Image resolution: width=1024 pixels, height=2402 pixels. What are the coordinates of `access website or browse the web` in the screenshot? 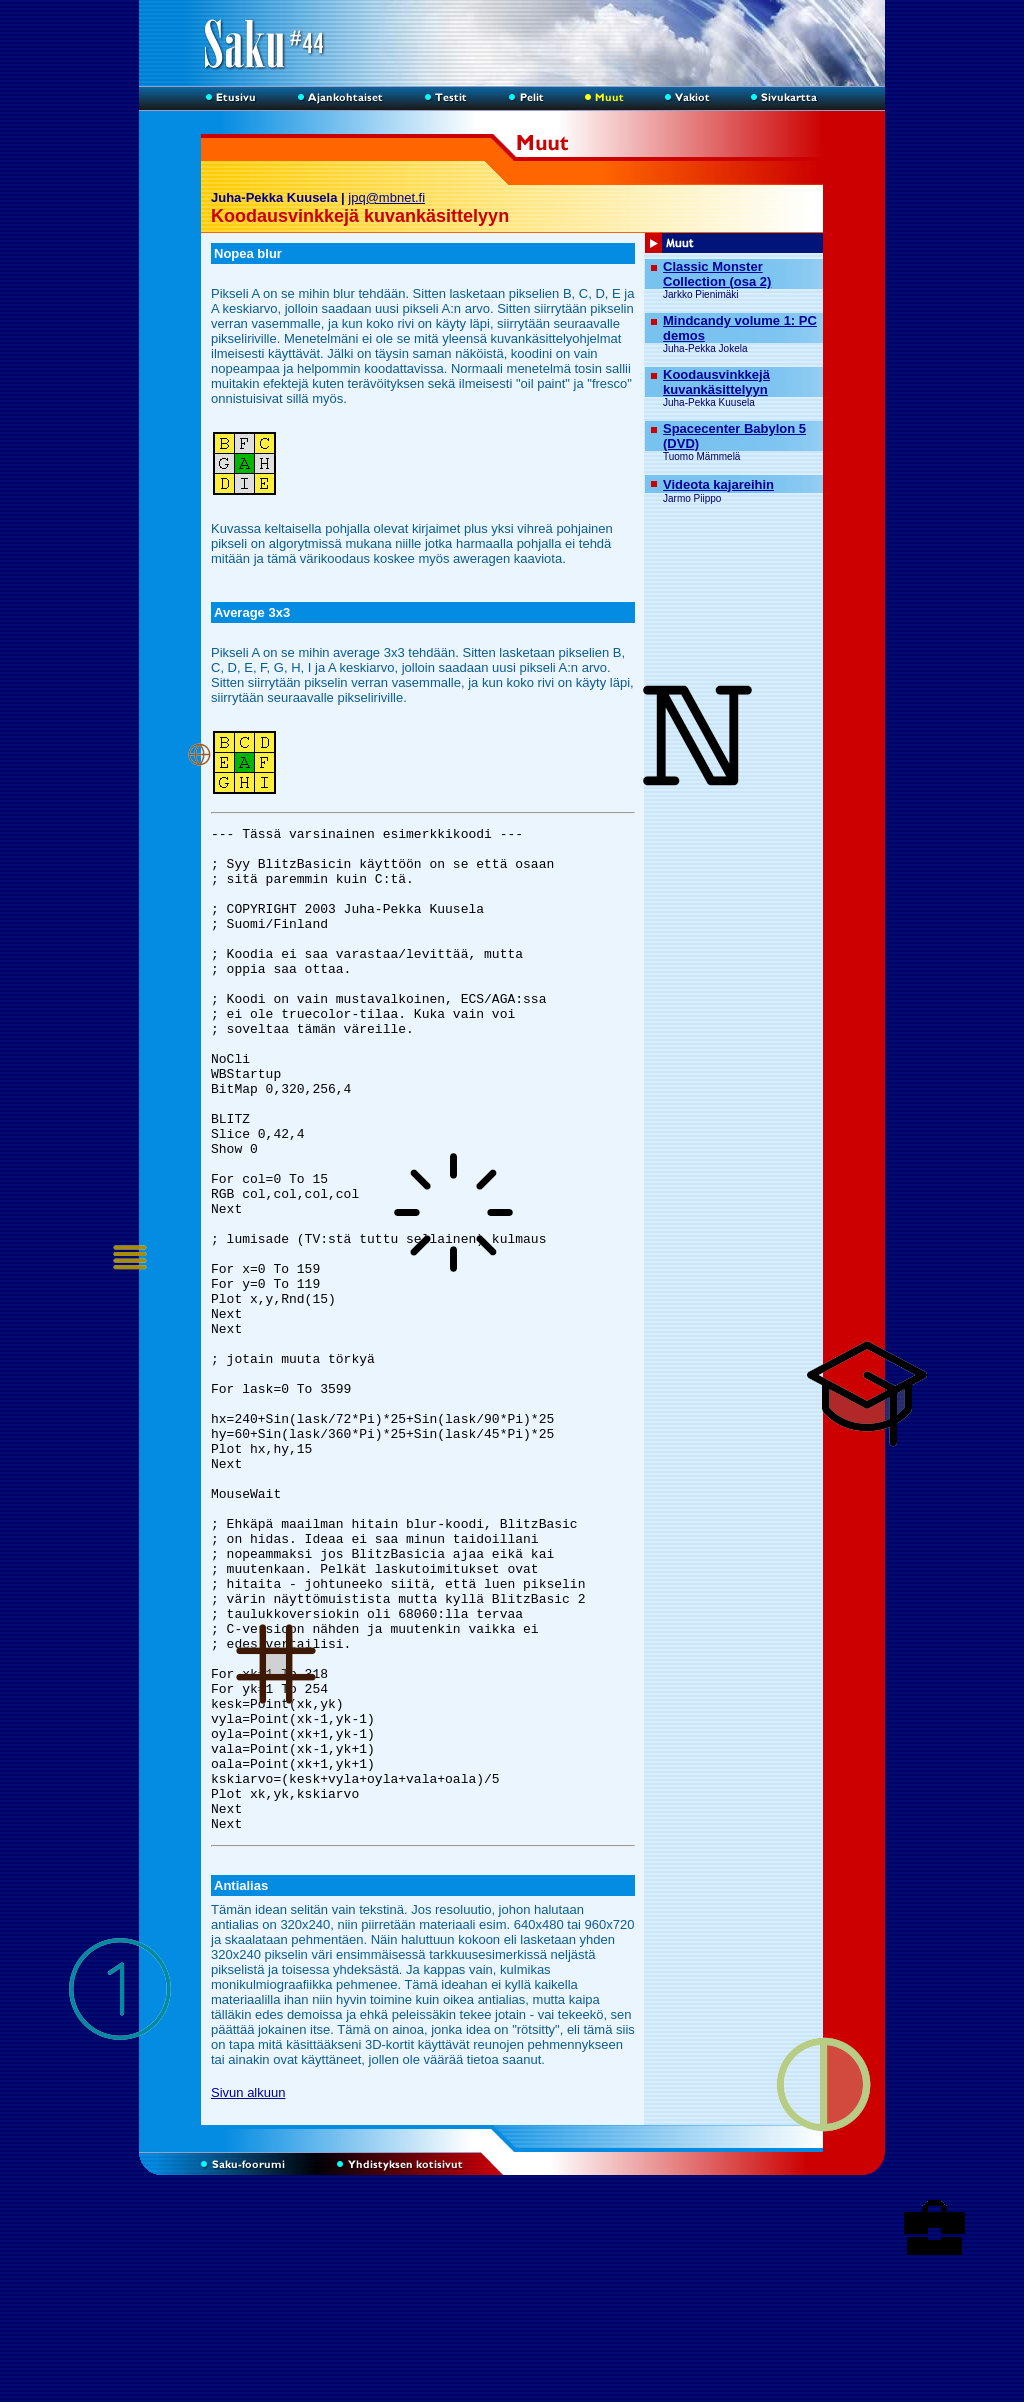 It's located at (199, 754).